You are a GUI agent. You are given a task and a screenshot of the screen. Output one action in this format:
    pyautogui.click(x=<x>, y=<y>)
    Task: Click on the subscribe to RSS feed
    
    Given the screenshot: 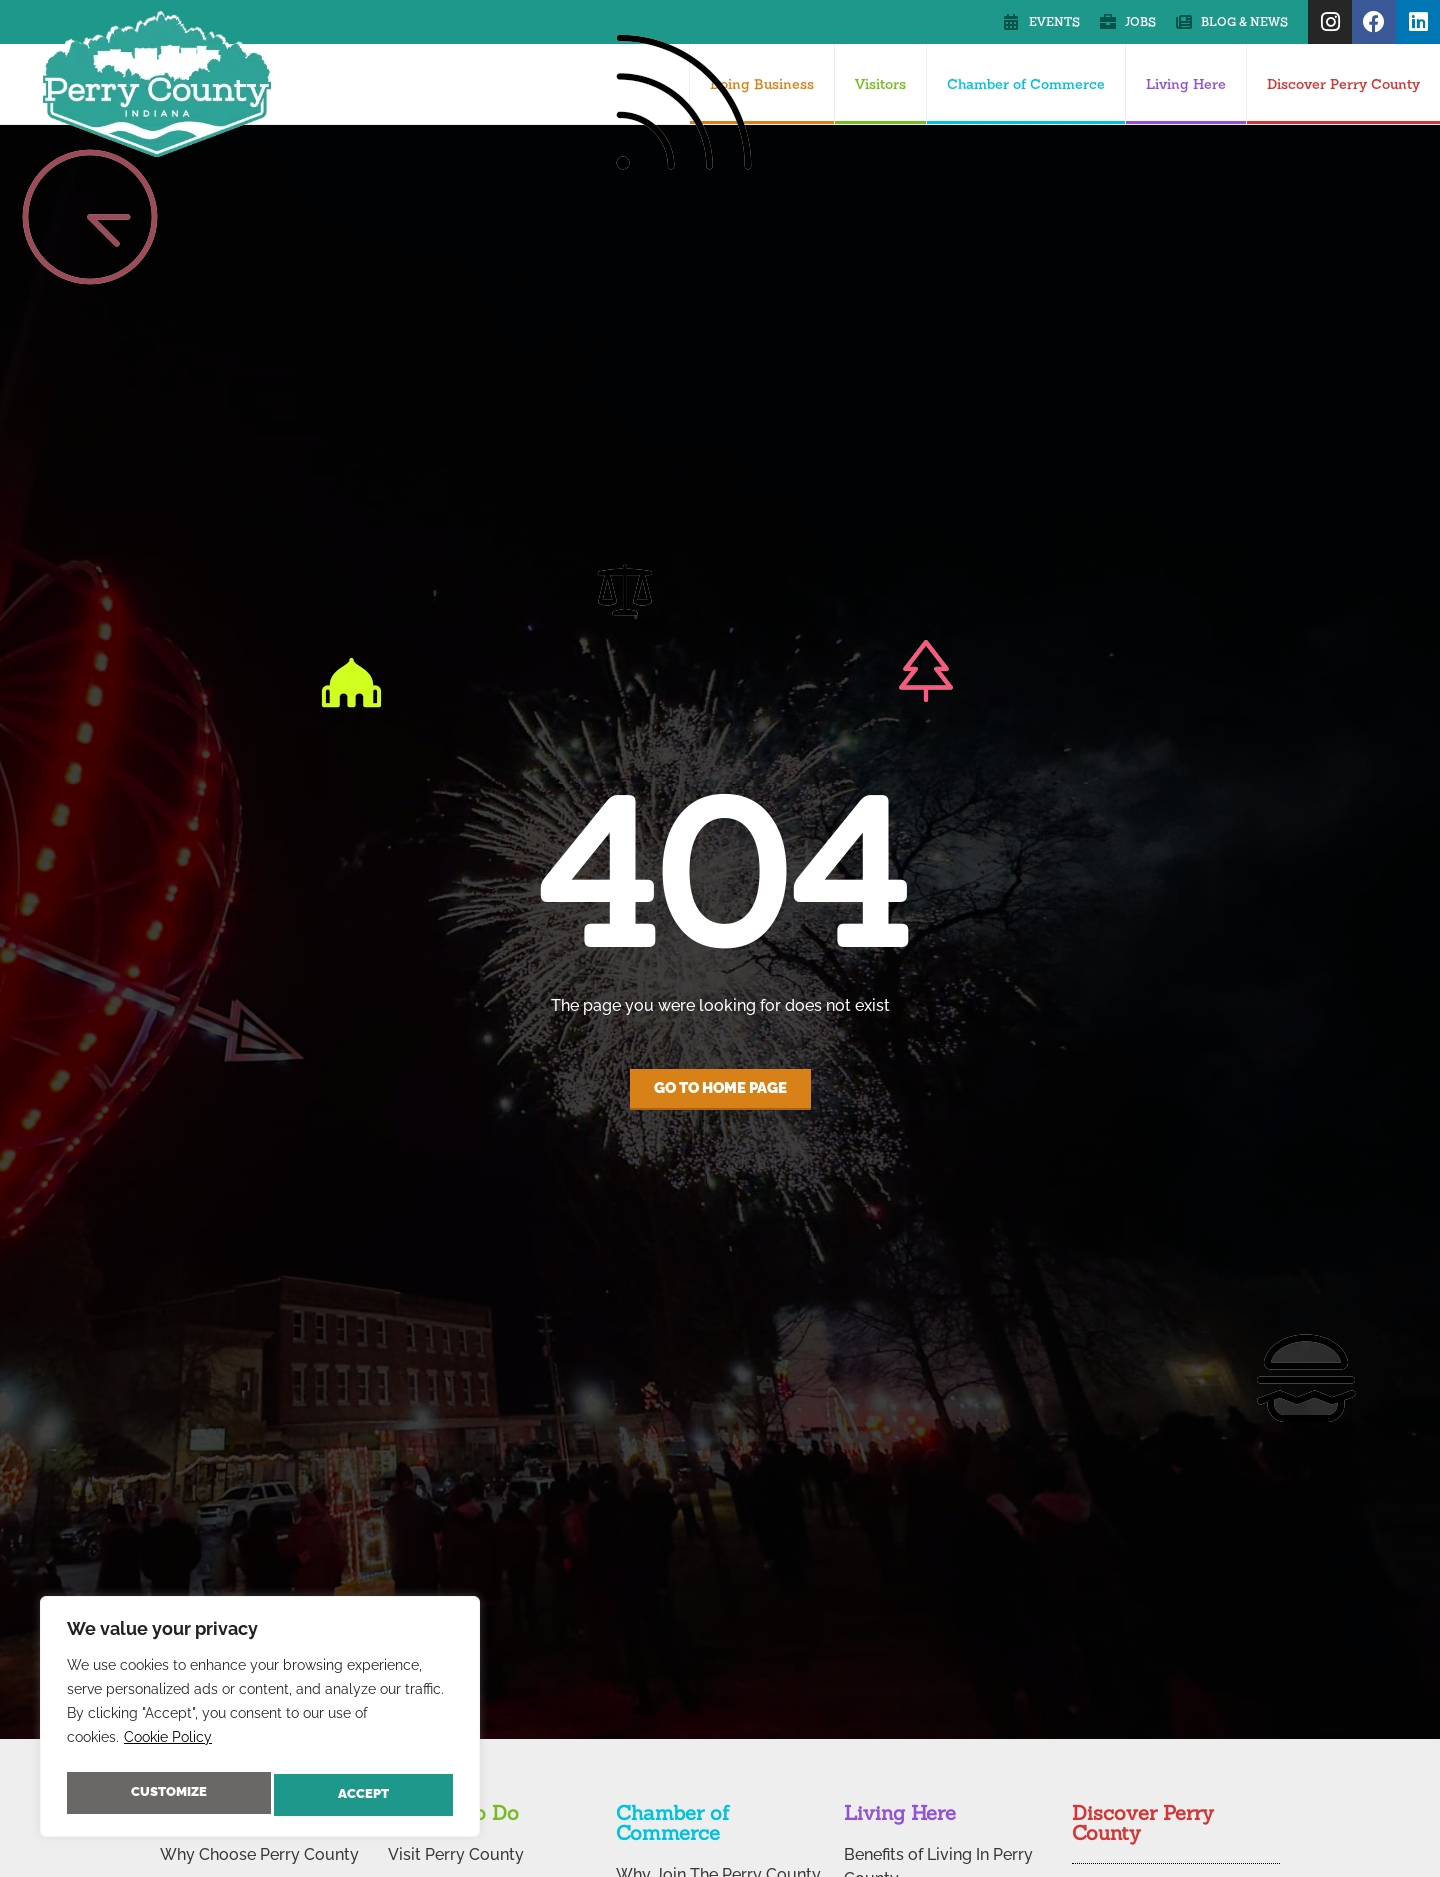 What is the action you would take?
    pyautogui.click(x=677, y=108)
    